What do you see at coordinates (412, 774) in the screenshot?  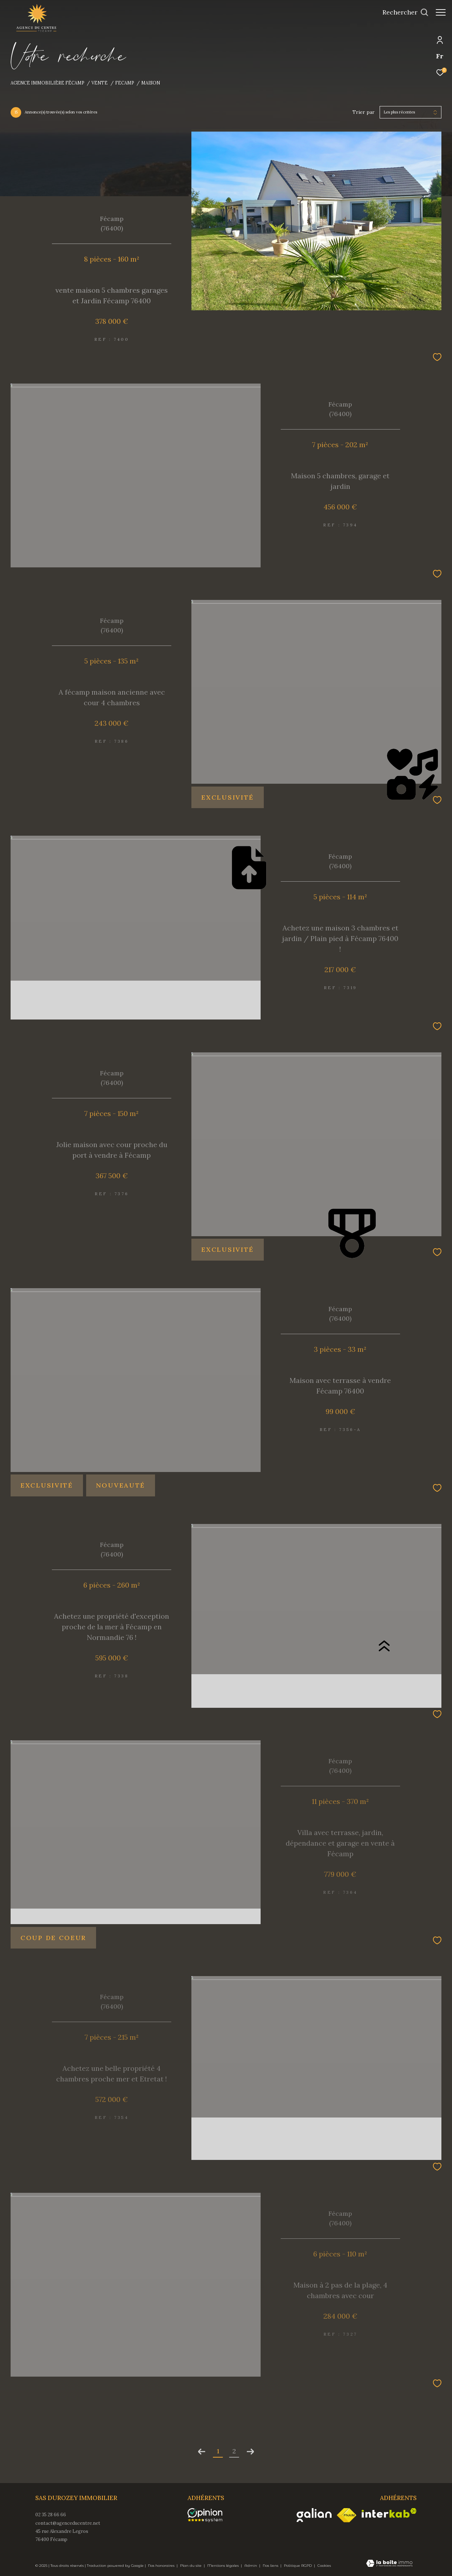 I see `browse icon library or icon collection` at bounding box center [412, 774].